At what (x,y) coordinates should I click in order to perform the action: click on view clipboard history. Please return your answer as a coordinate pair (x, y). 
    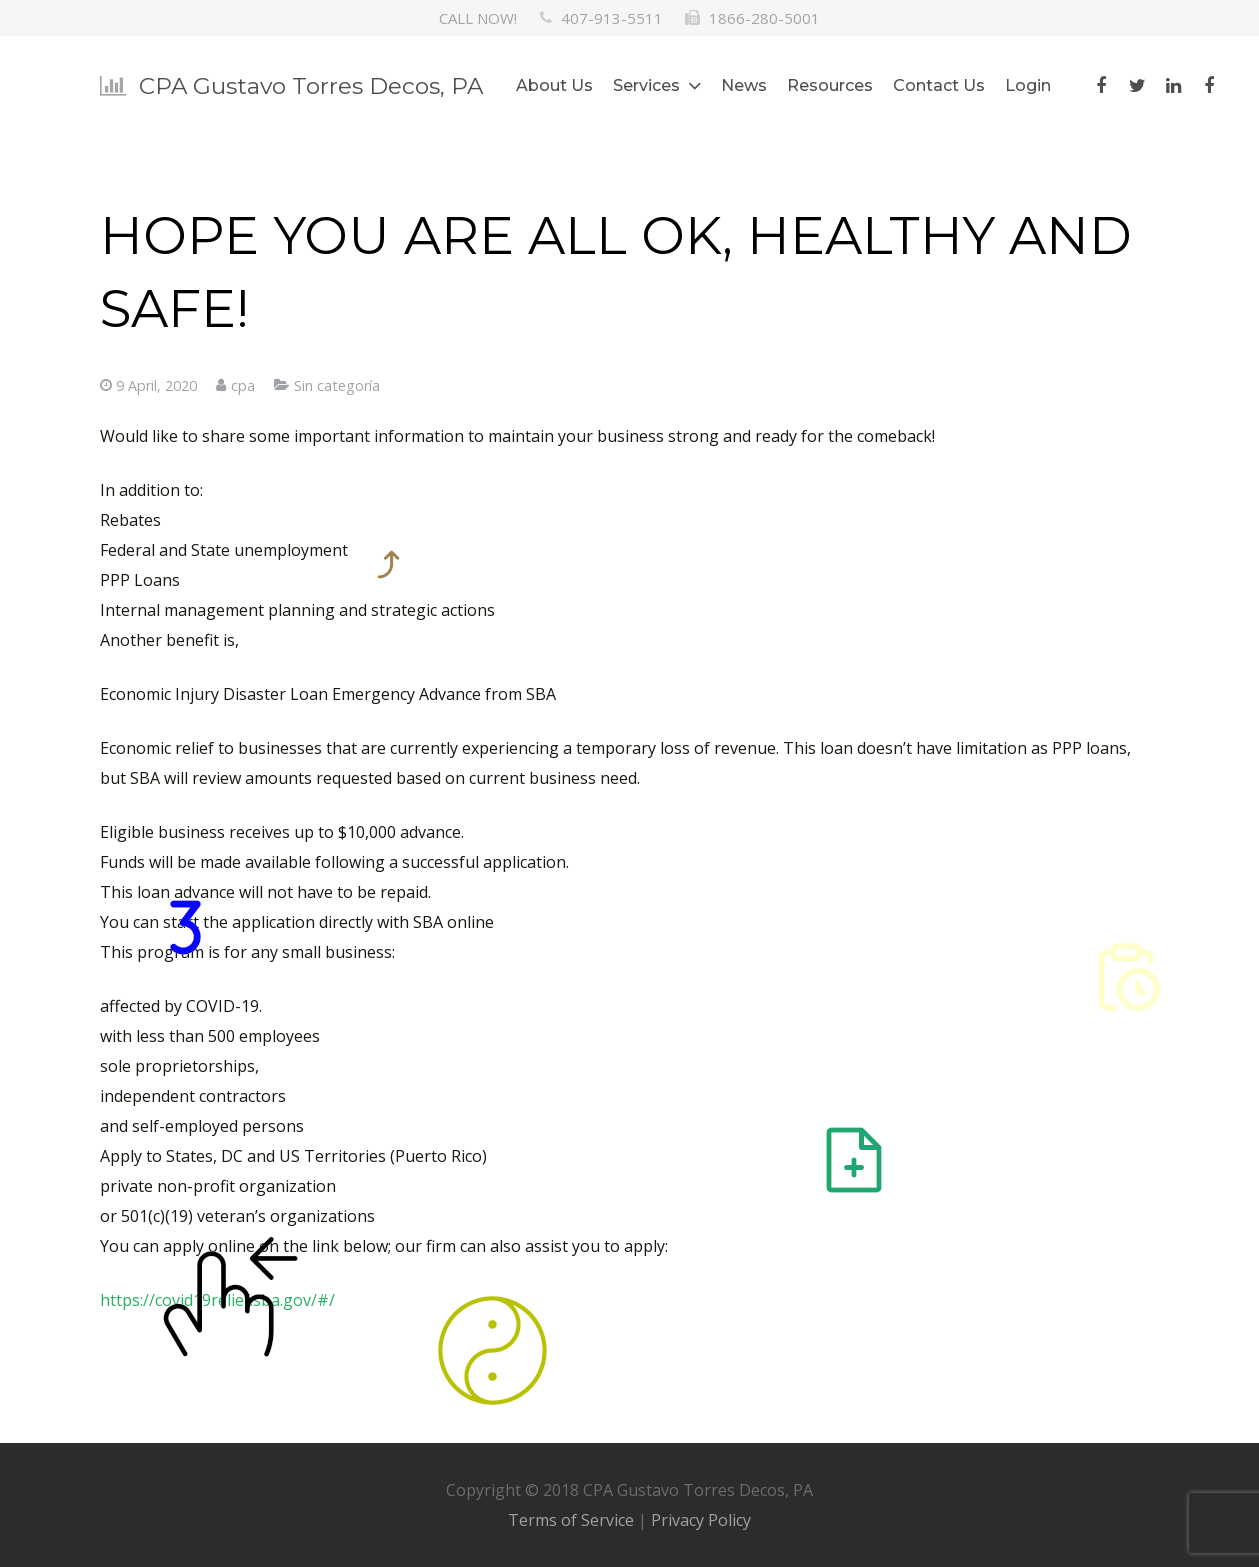
    Looking at the image, I should click on (1126, 977).